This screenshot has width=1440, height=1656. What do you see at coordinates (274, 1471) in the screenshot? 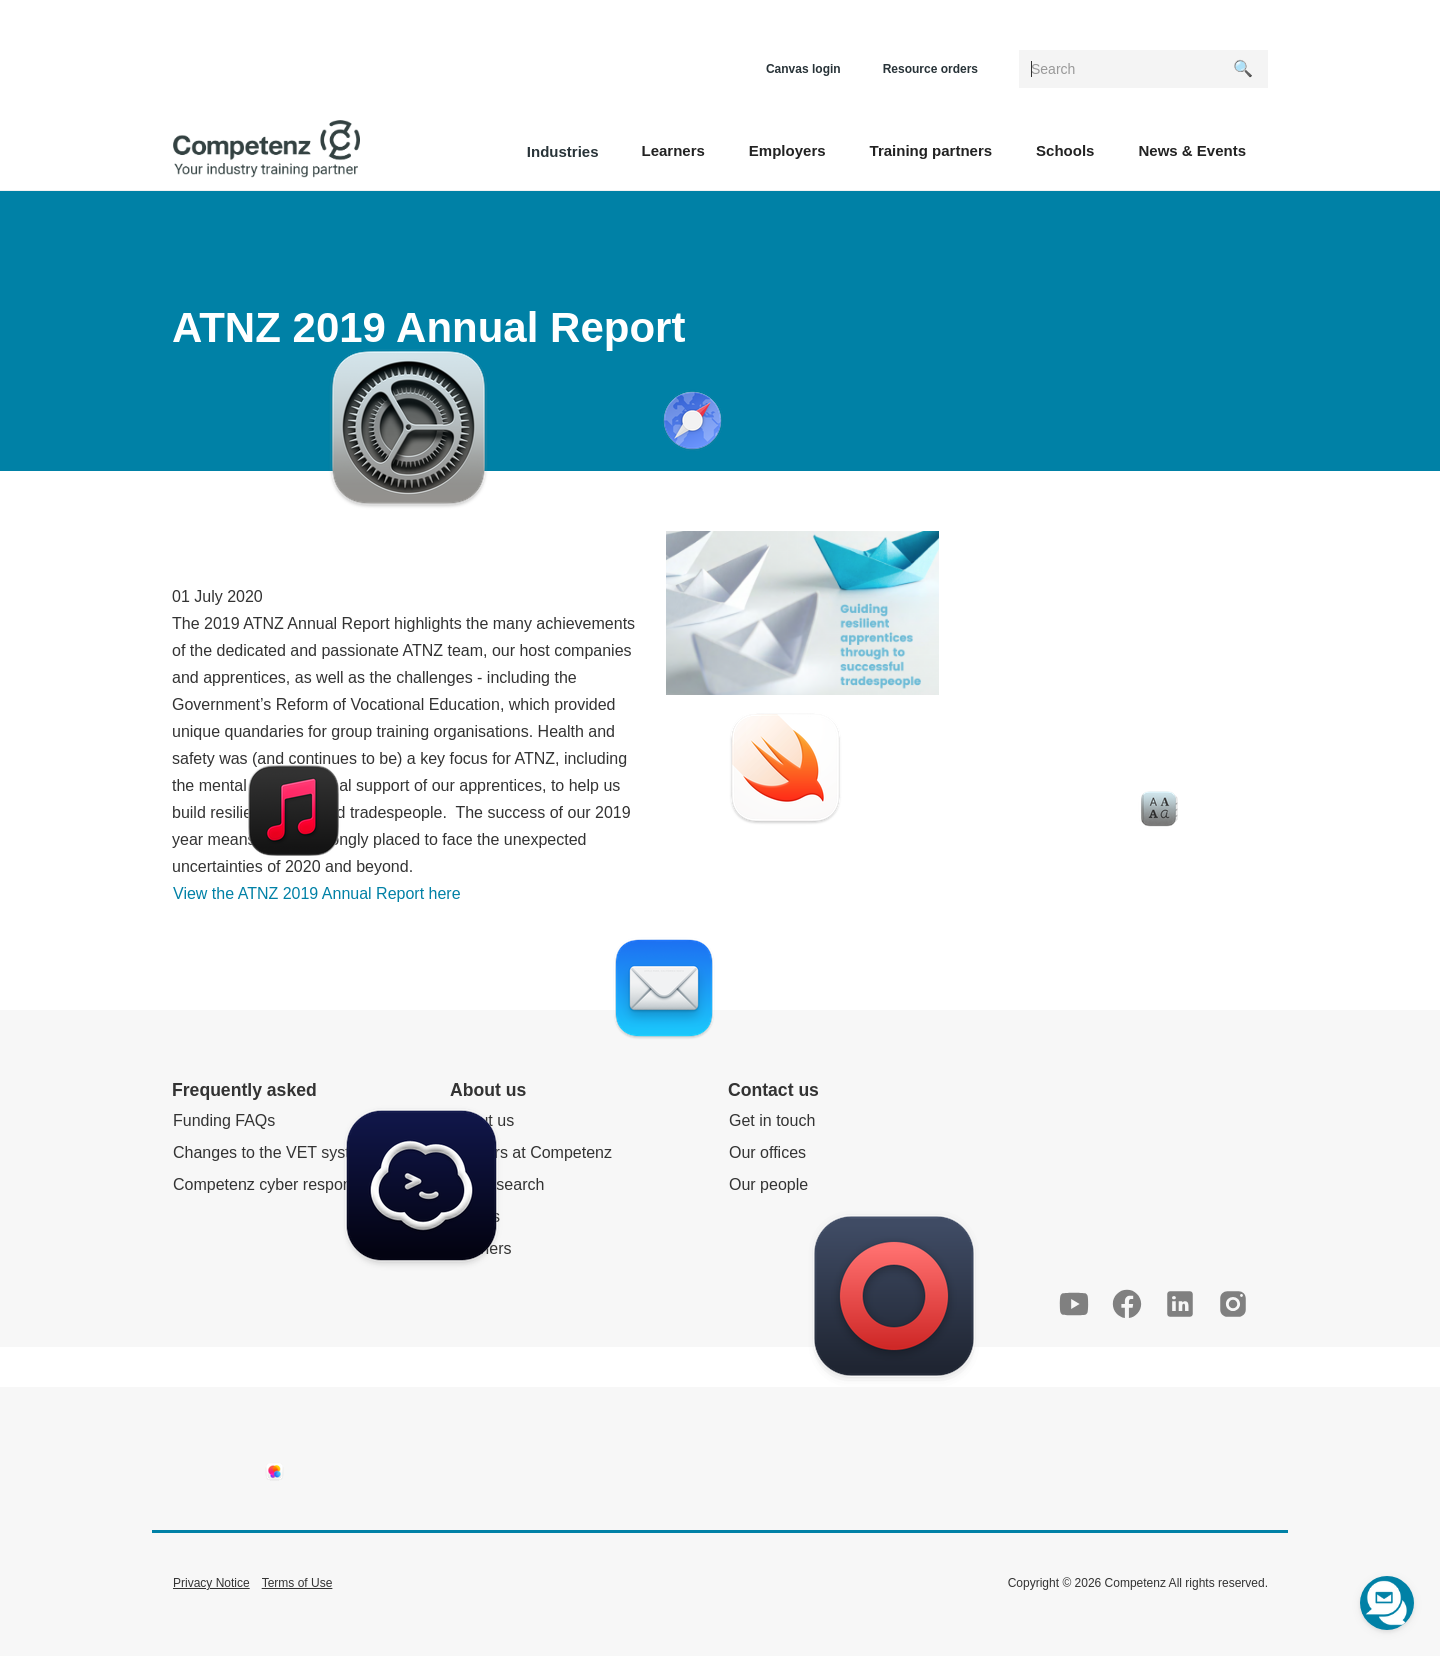
I see `open Game Center app` at bounding box center [274, 1471].